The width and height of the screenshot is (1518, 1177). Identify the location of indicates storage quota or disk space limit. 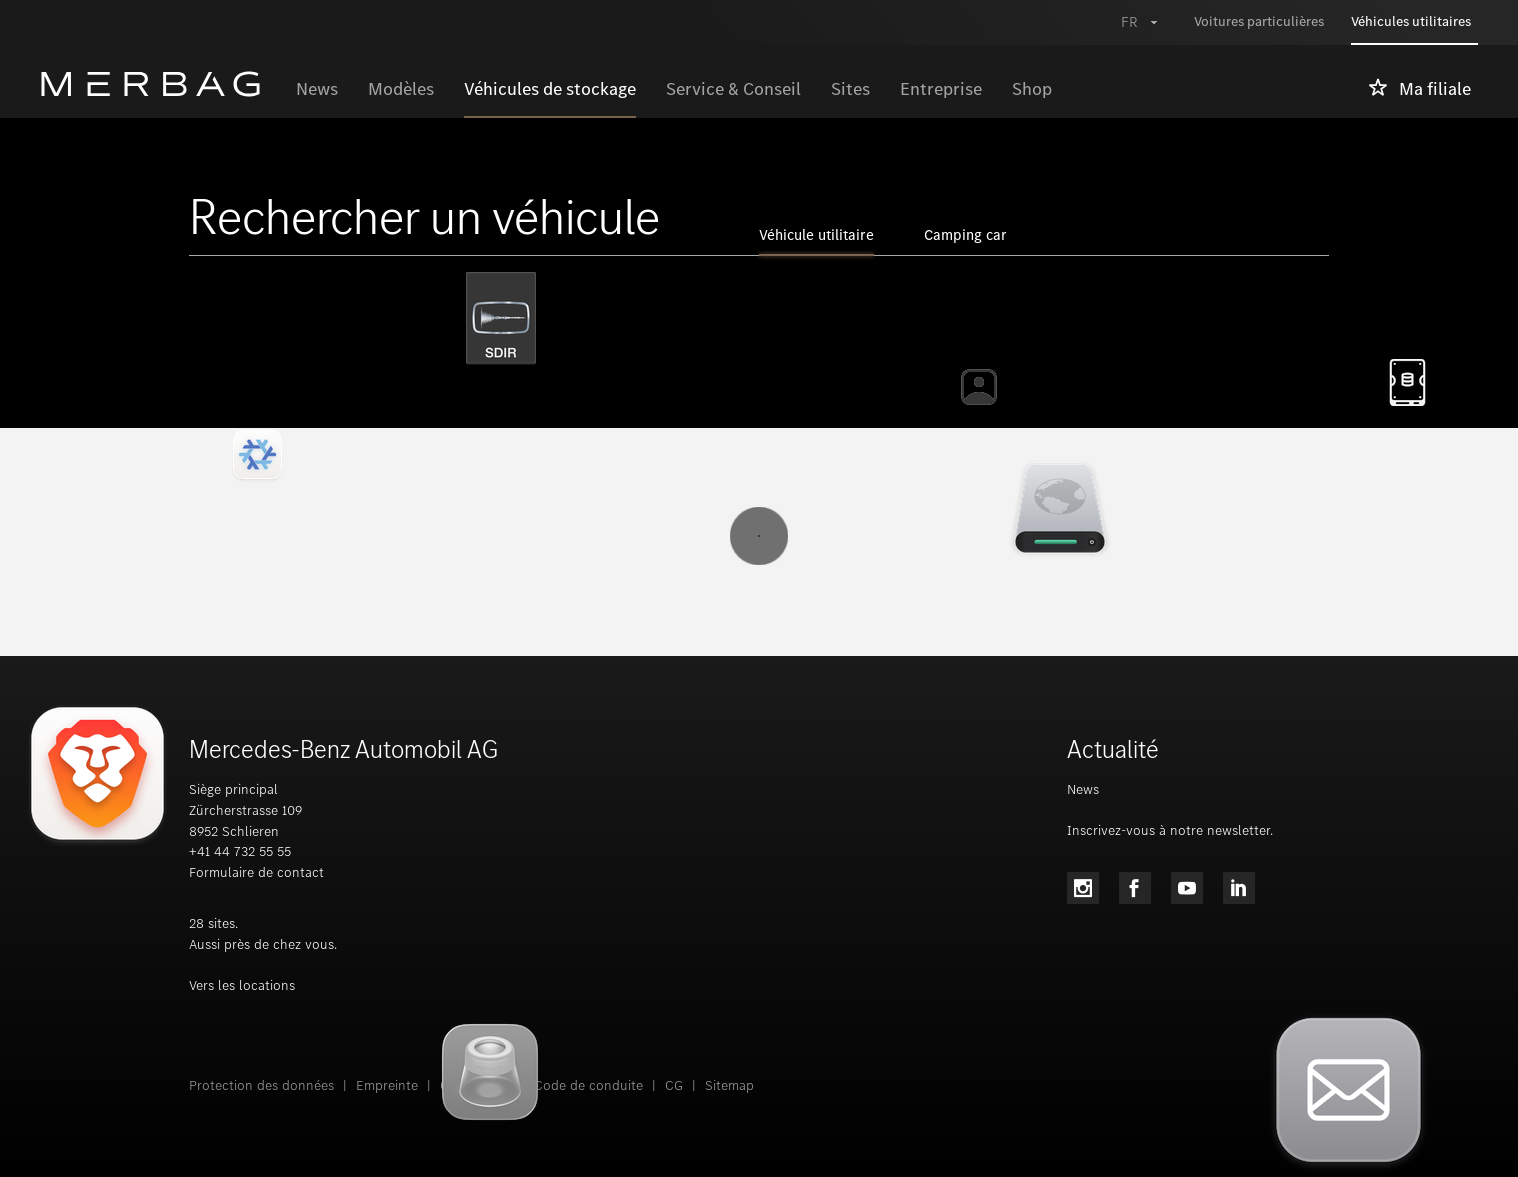
(1407, 382).